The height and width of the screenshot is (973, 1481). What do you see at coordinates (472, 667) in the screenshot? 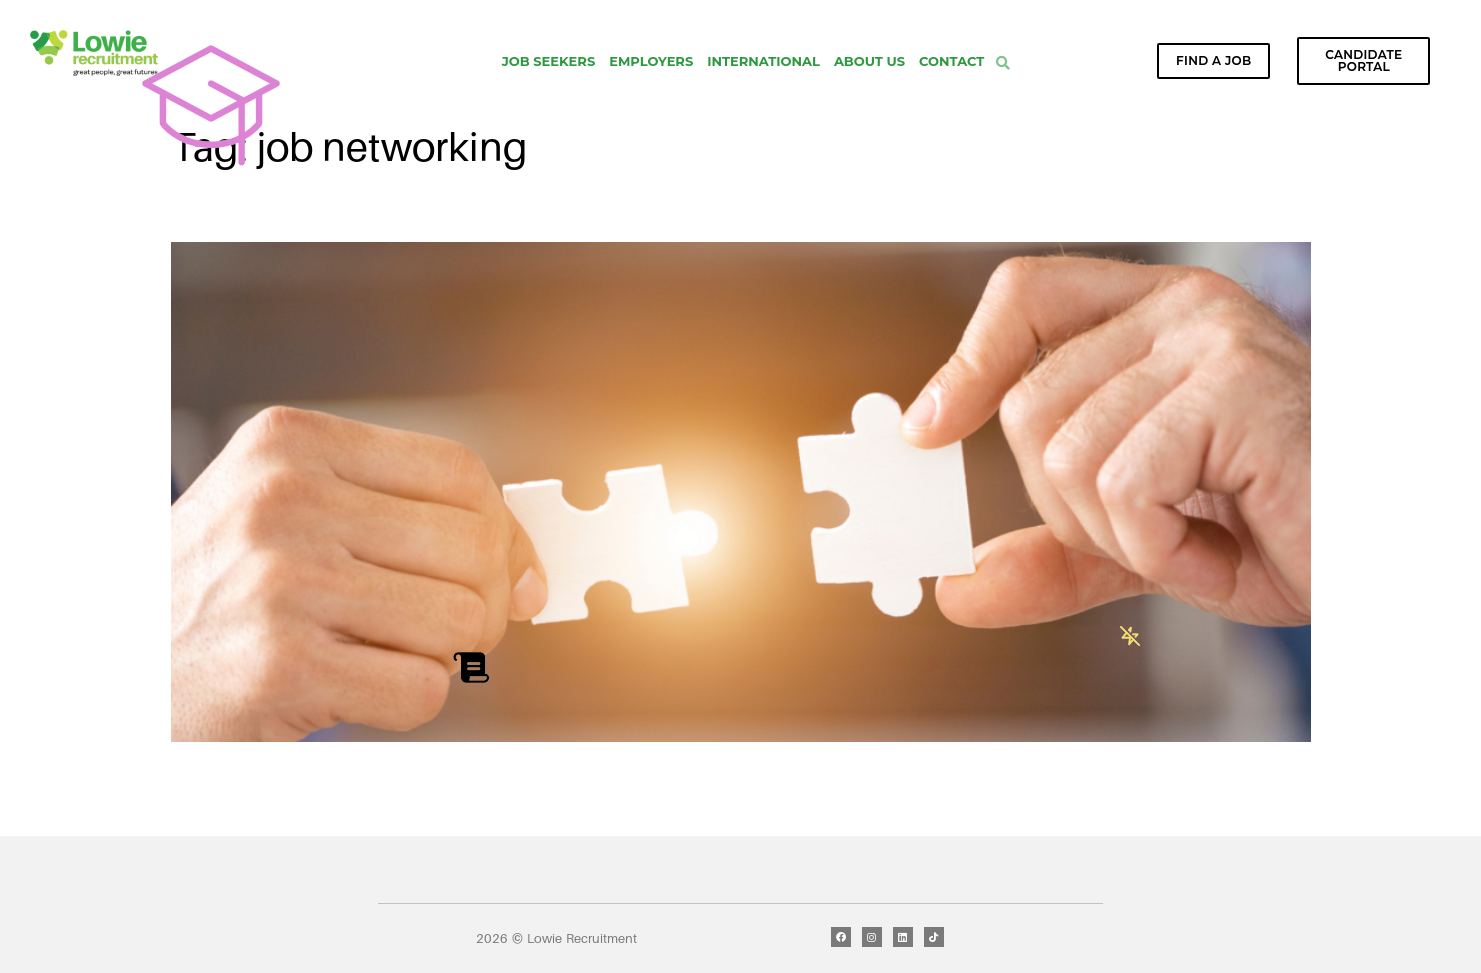
I see `view terms and conditions or legal documents` at bounding box center [472, 667].